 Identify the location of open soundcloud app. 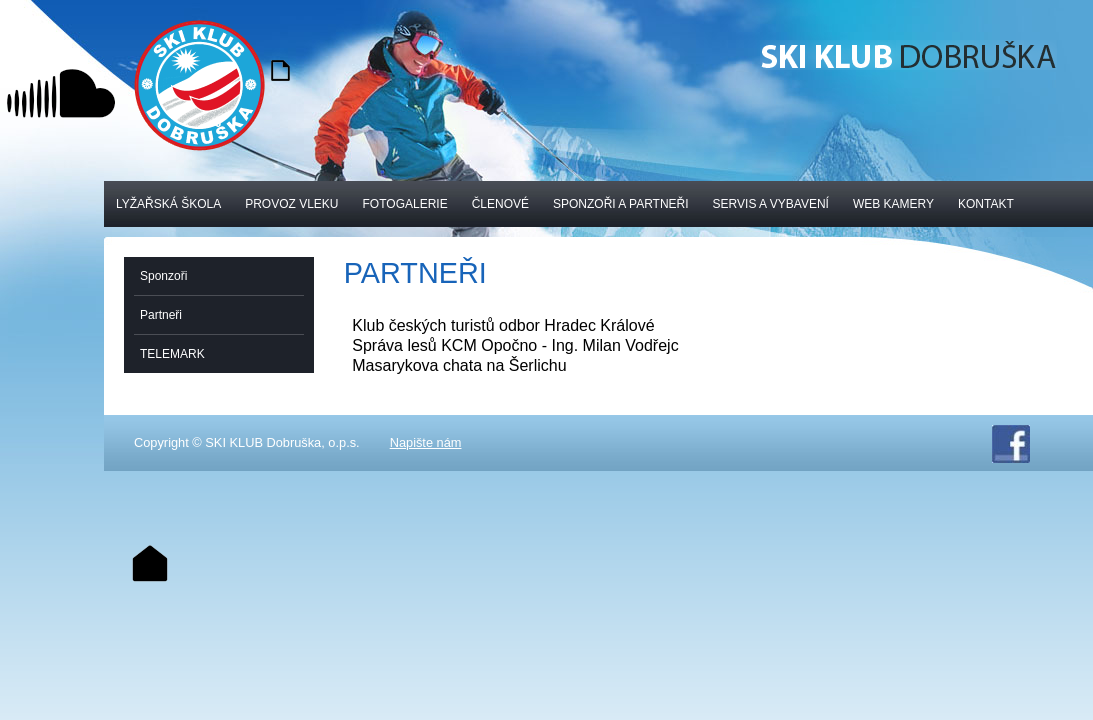
(61, 96).